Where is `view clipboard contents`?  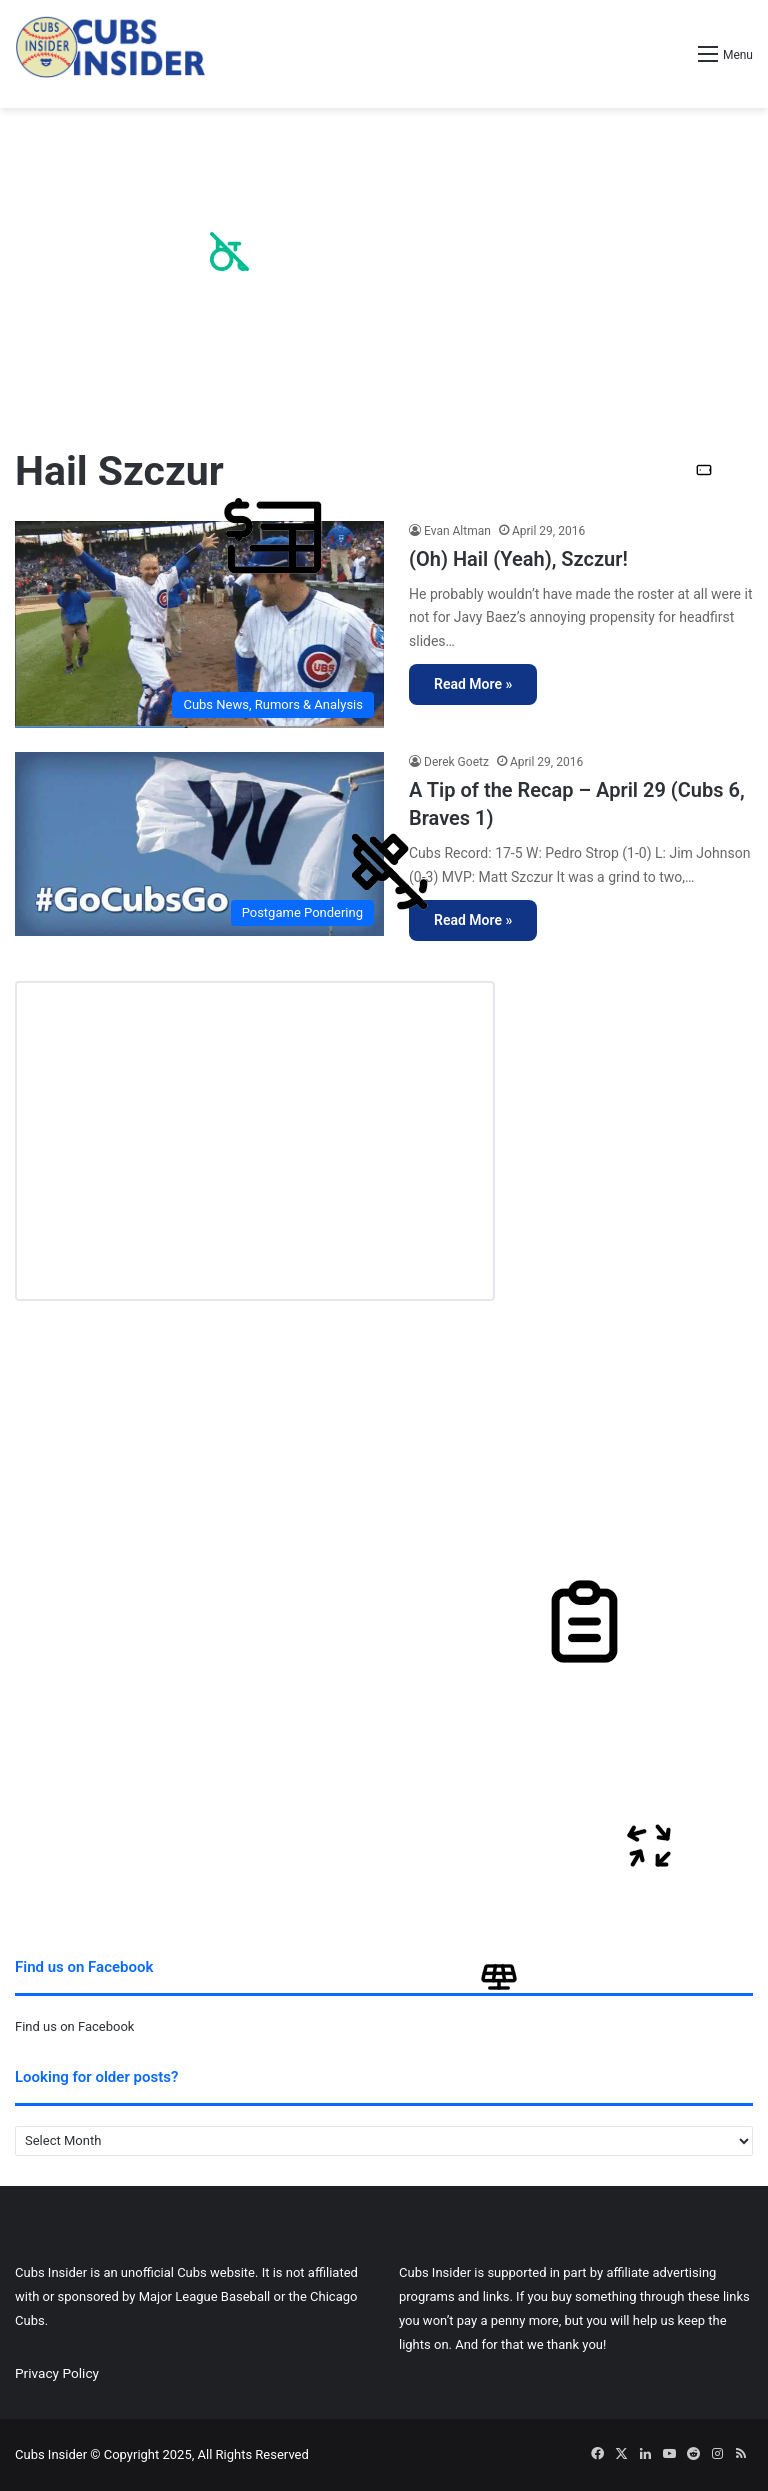
view clipboard contents is located at coordinates (584, 1621).